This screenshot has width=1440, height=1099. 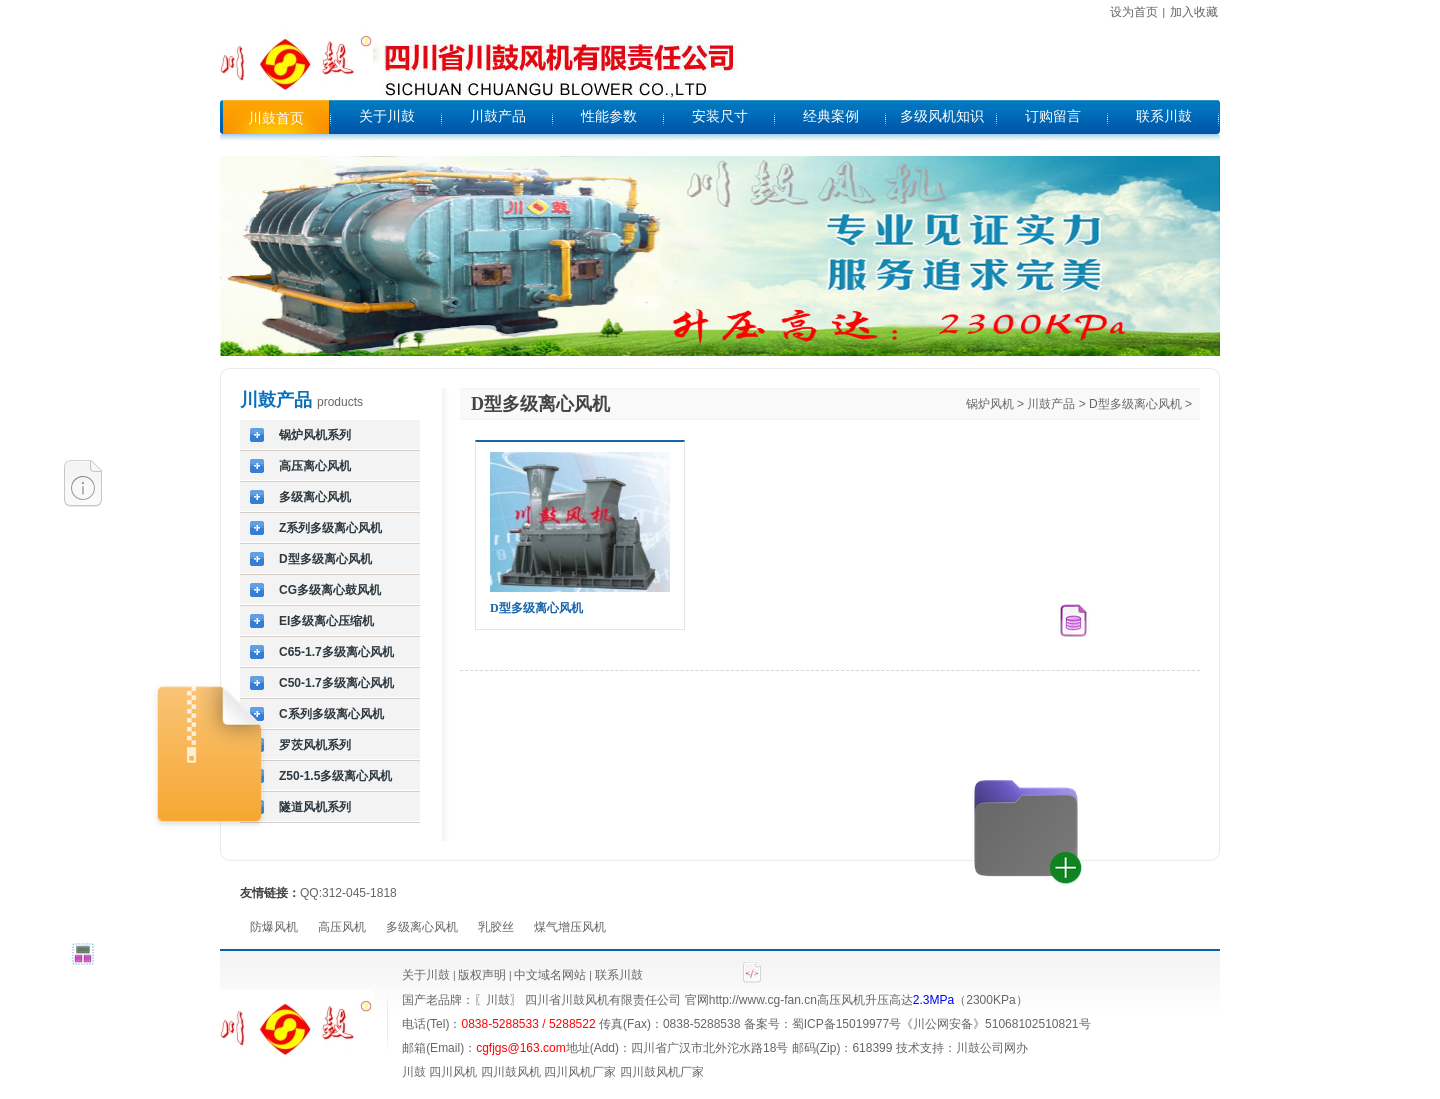 What do you see at coordinates (1073, 620) in the screenshot?
I see `libreoffice base database file` at bounding box center [1073, 620].